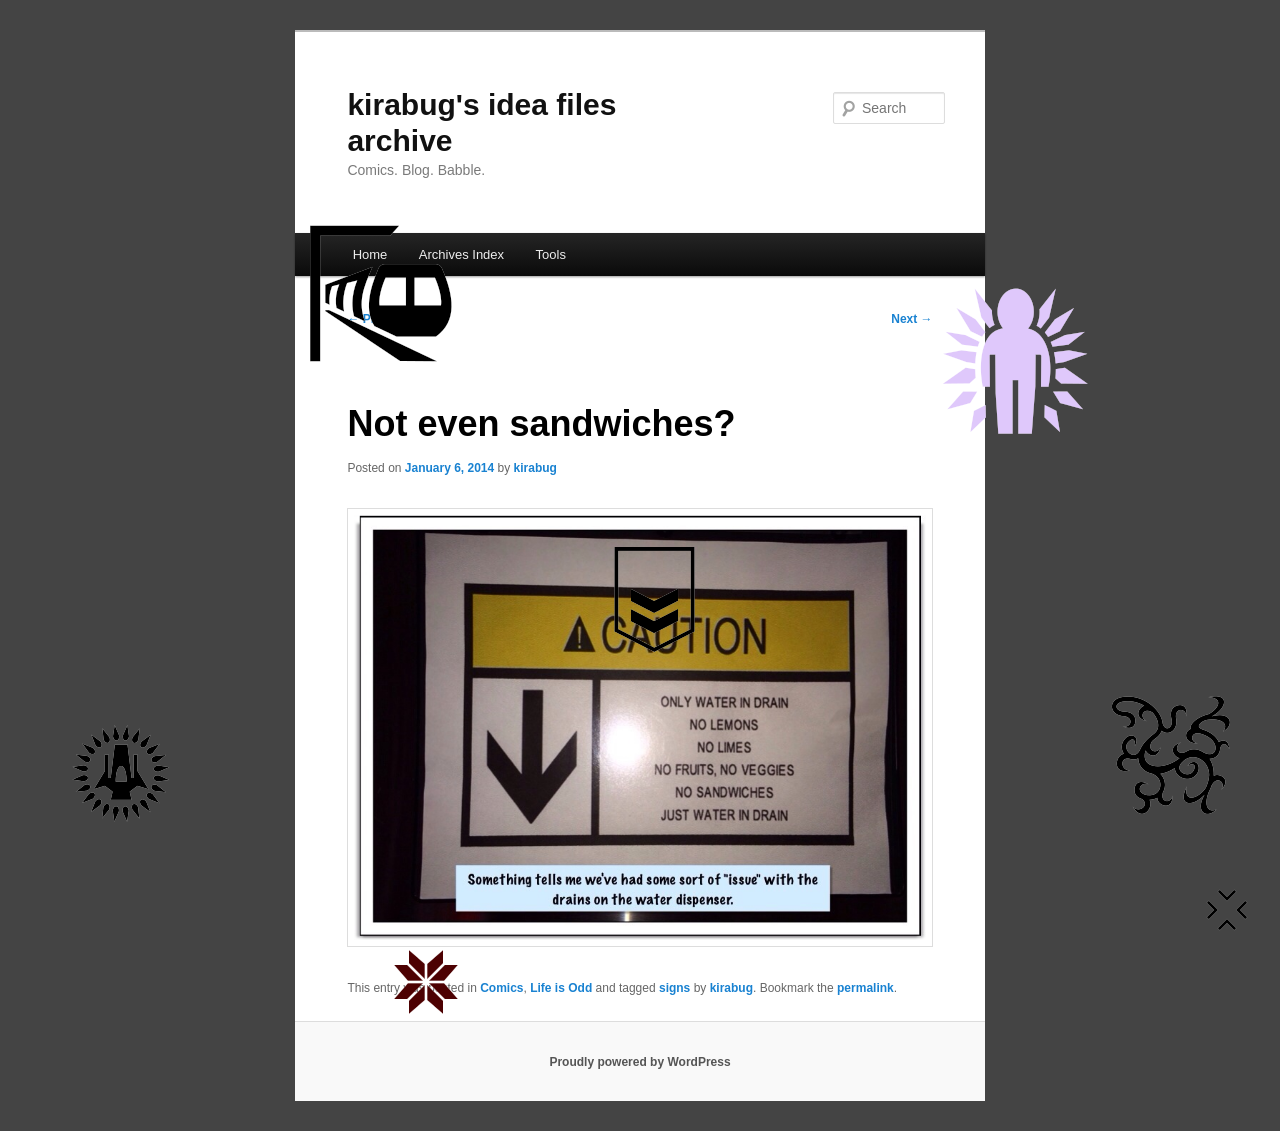  I want to click on indicates rank level 2 or sergeant status, so click(654, 599).